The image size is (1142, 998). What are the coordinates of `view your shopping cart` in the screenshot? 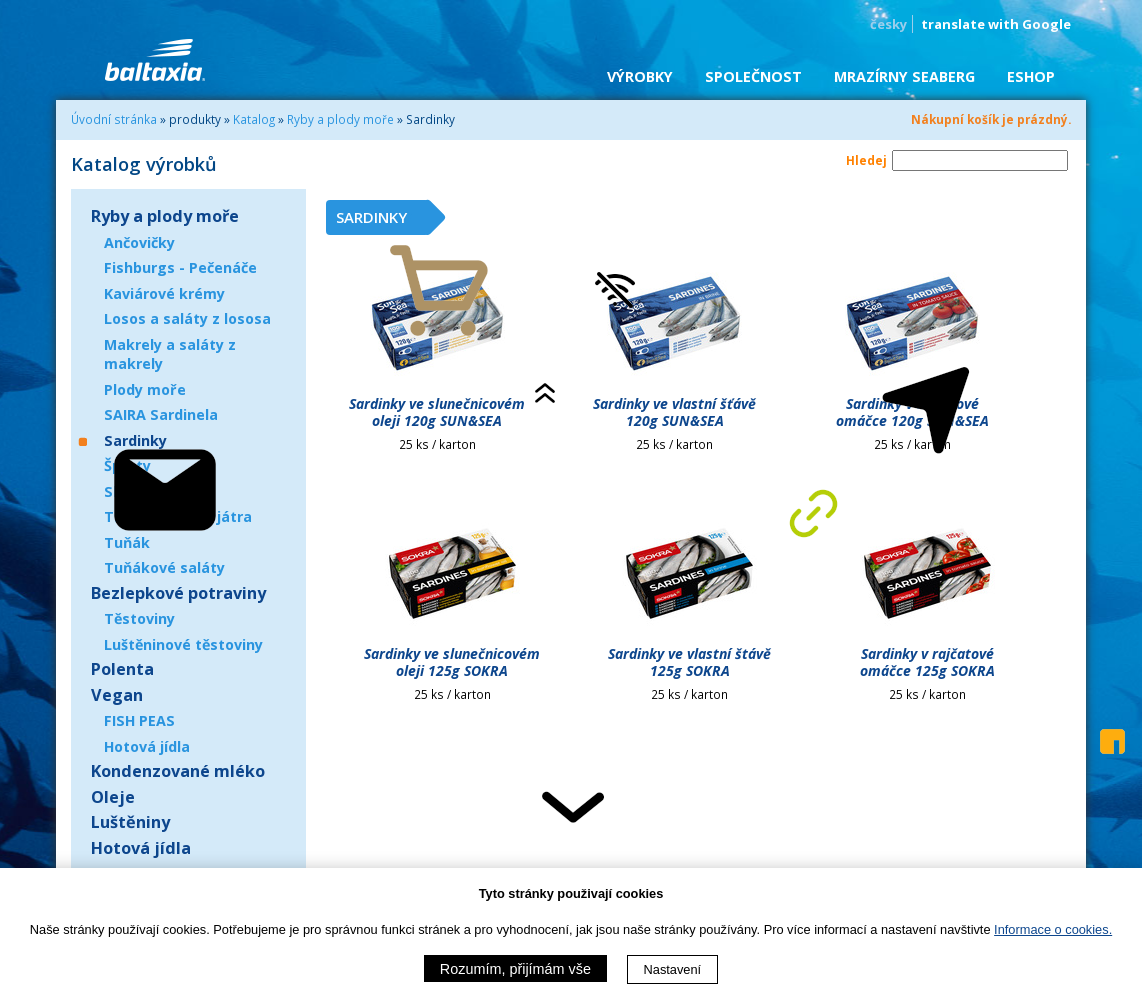 It's located at (440, 290).